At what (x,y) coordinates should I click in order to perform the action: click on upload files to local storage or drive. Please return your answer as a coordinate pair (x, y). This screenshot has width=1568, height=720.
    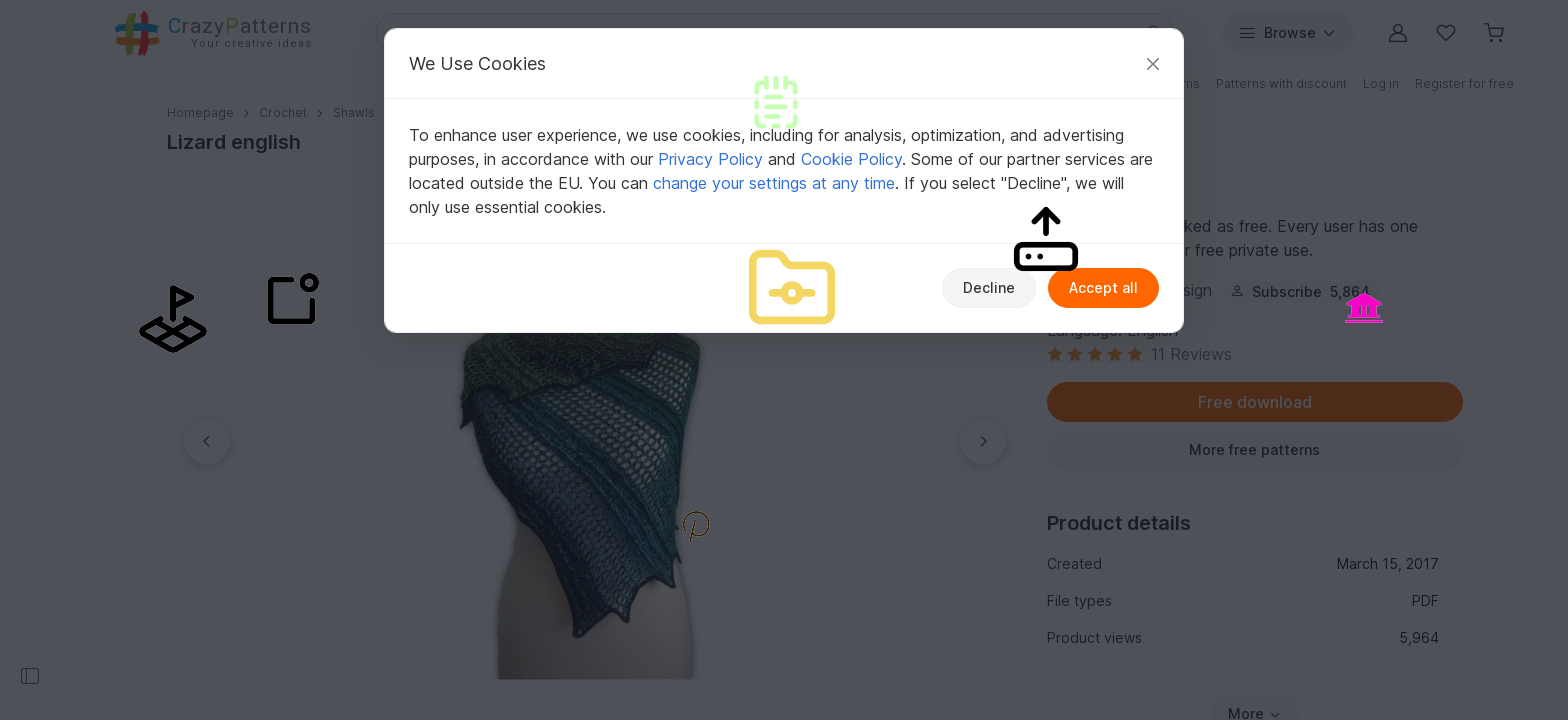
    Looking at the image, I should click on (1046, 239).